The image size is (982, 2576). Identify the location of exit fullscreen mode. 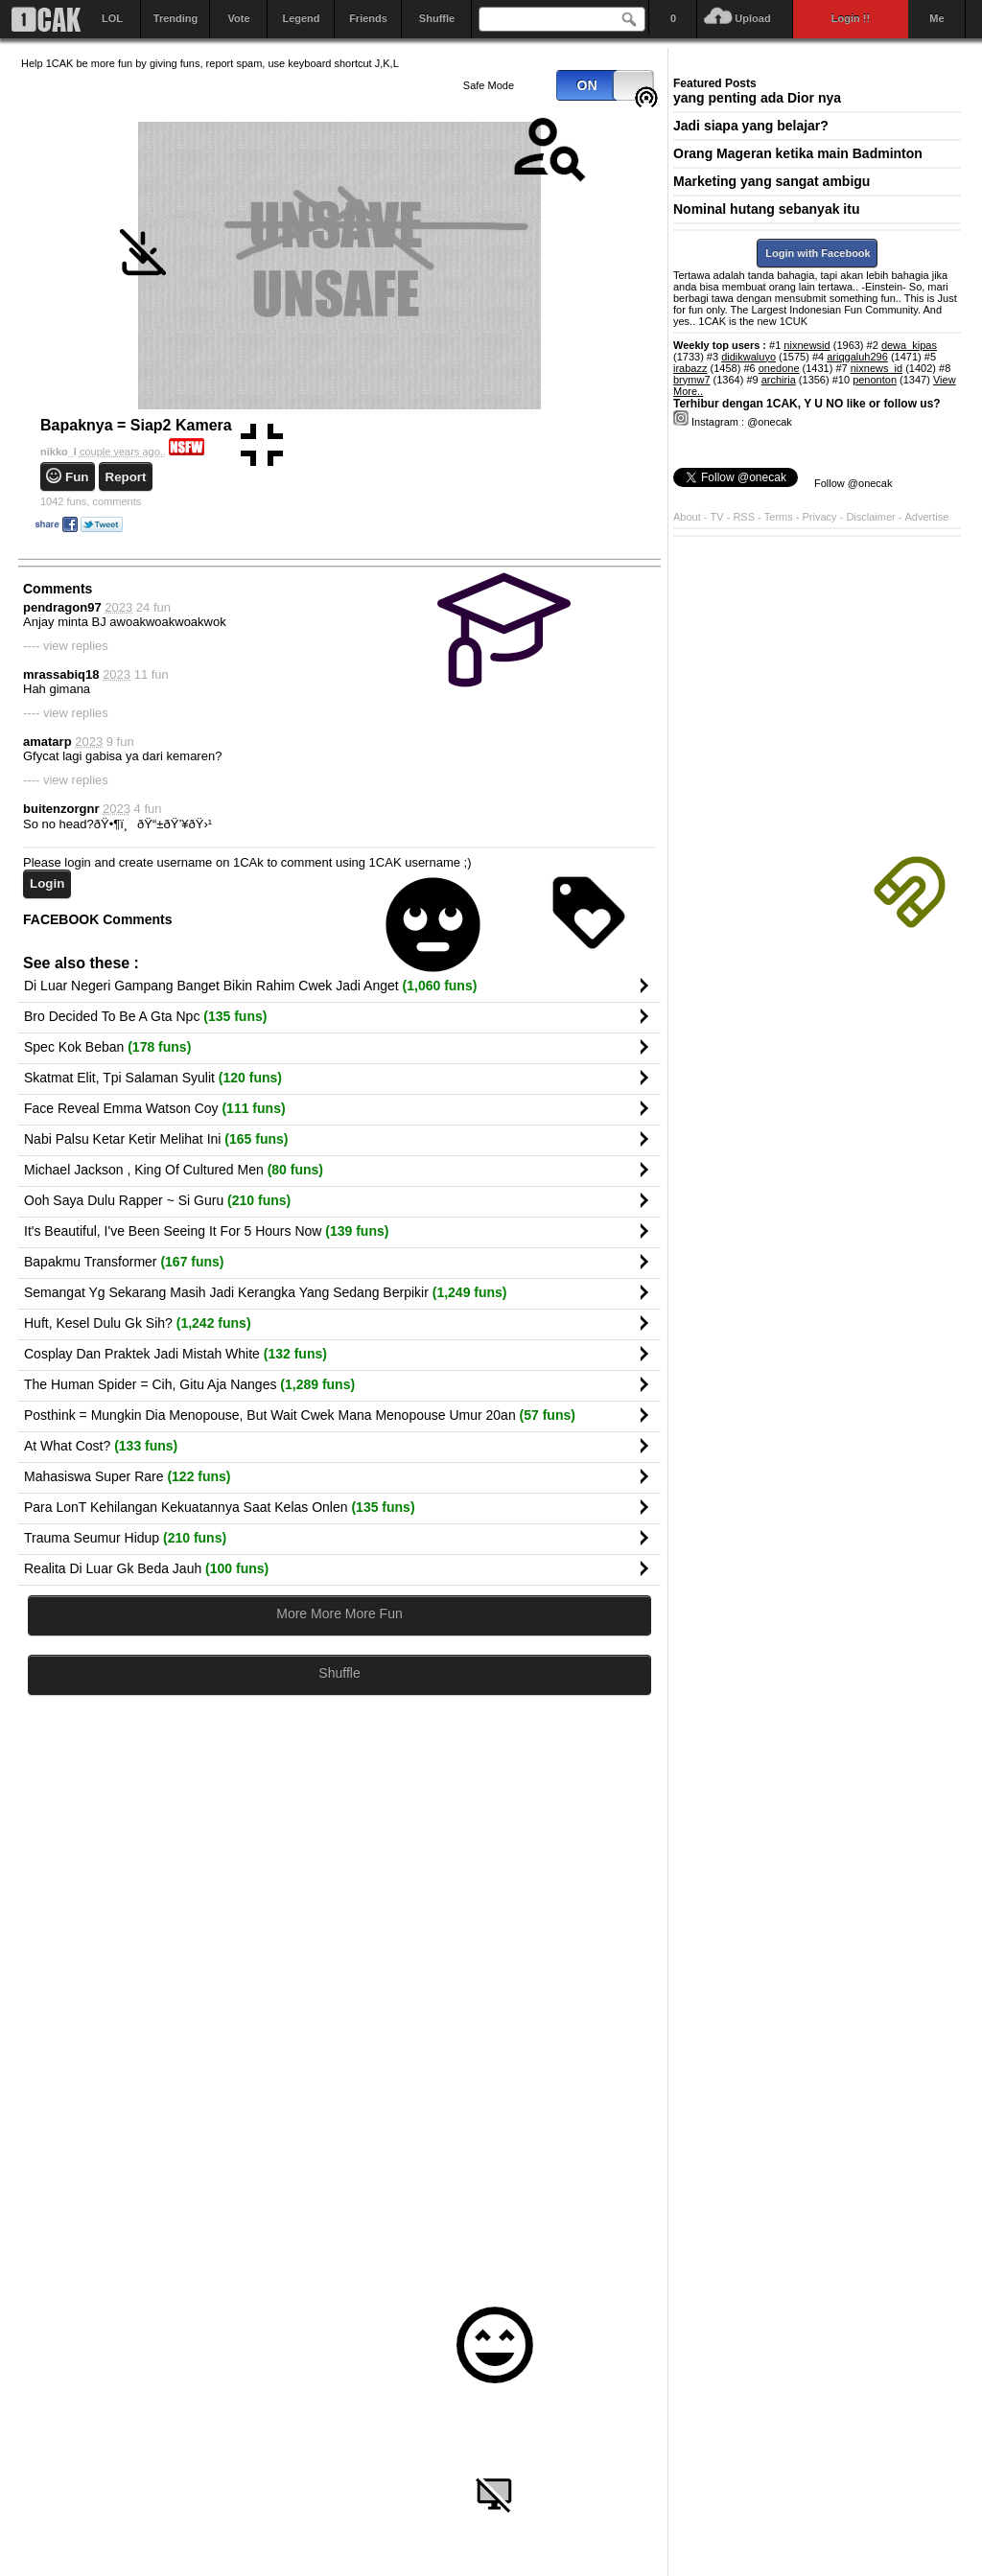
(262, 445).